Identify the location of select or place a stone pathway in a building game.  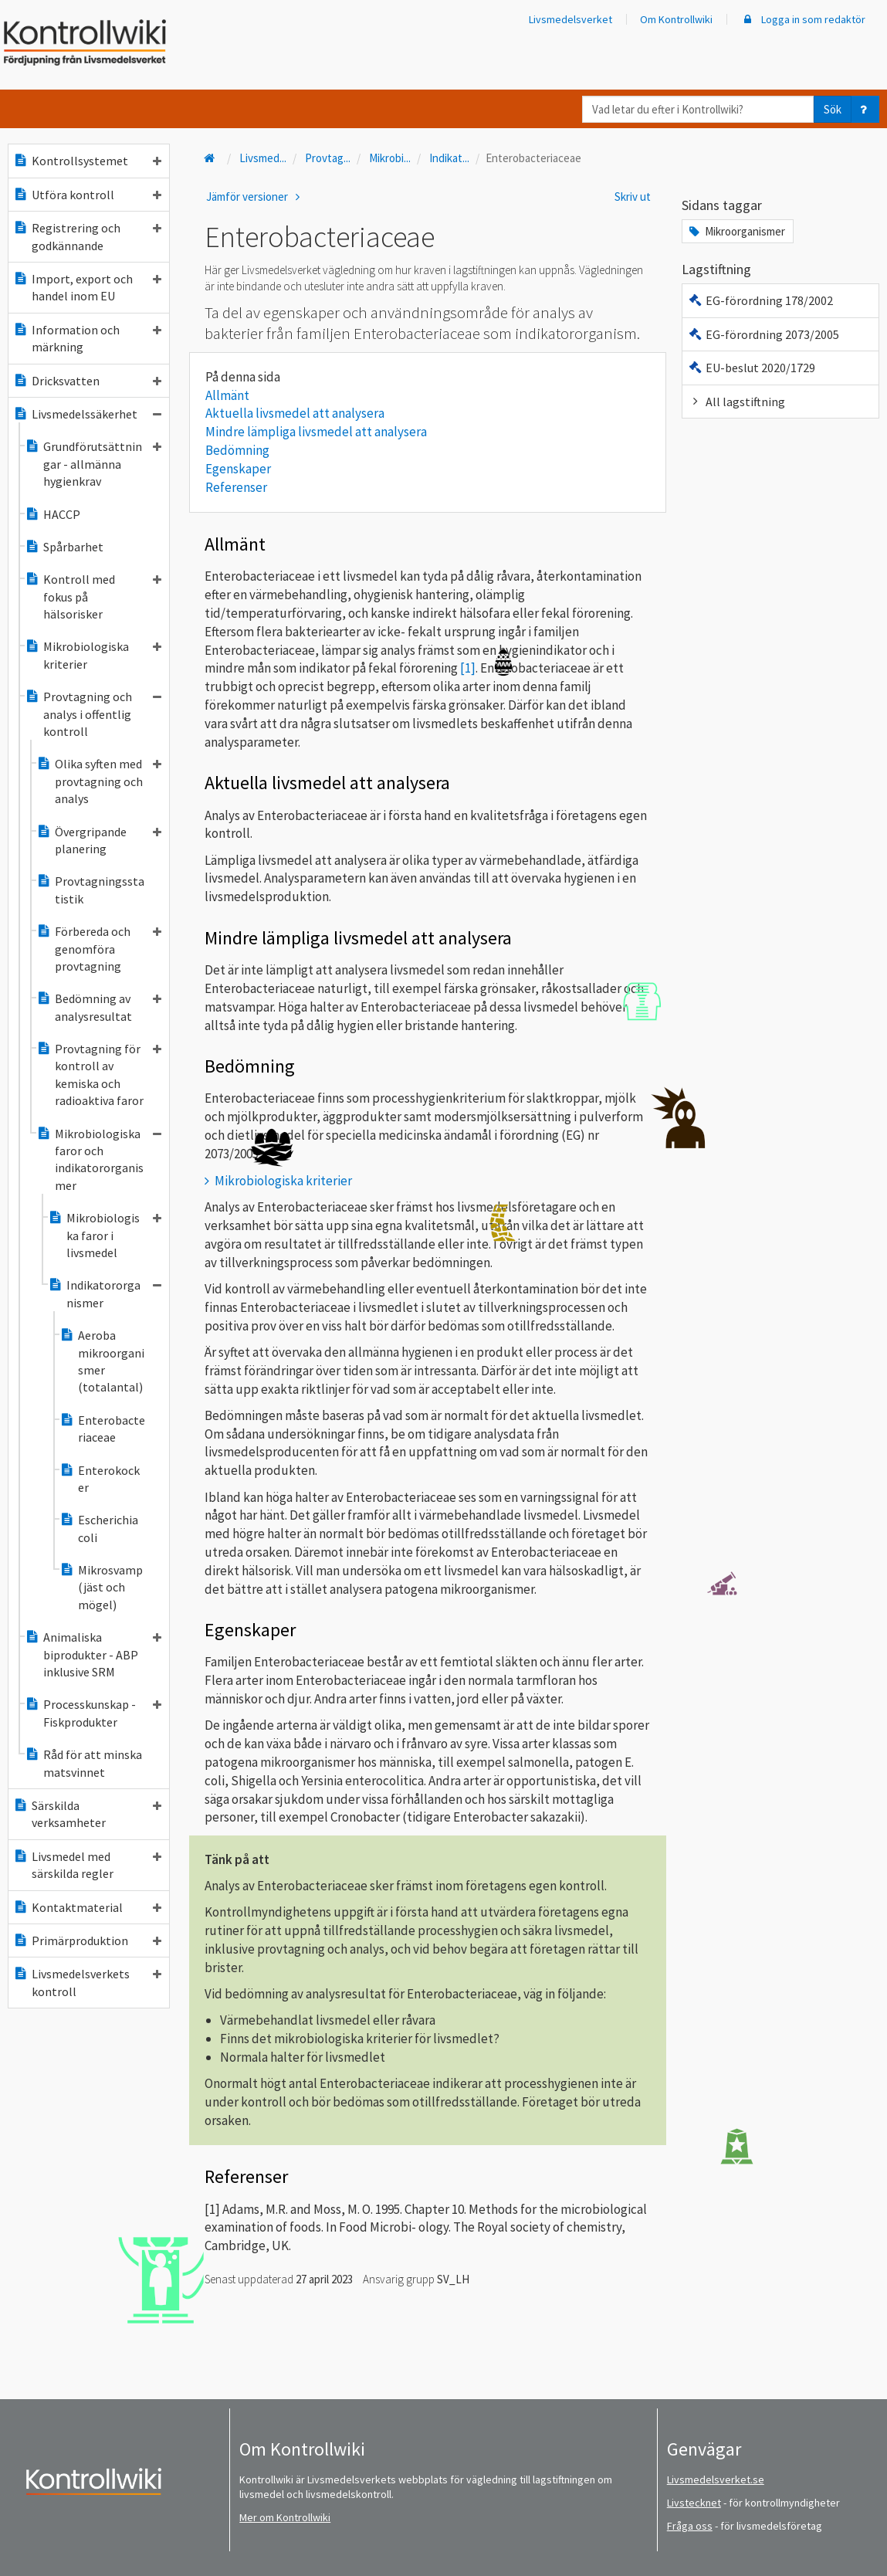
(503, 1222).